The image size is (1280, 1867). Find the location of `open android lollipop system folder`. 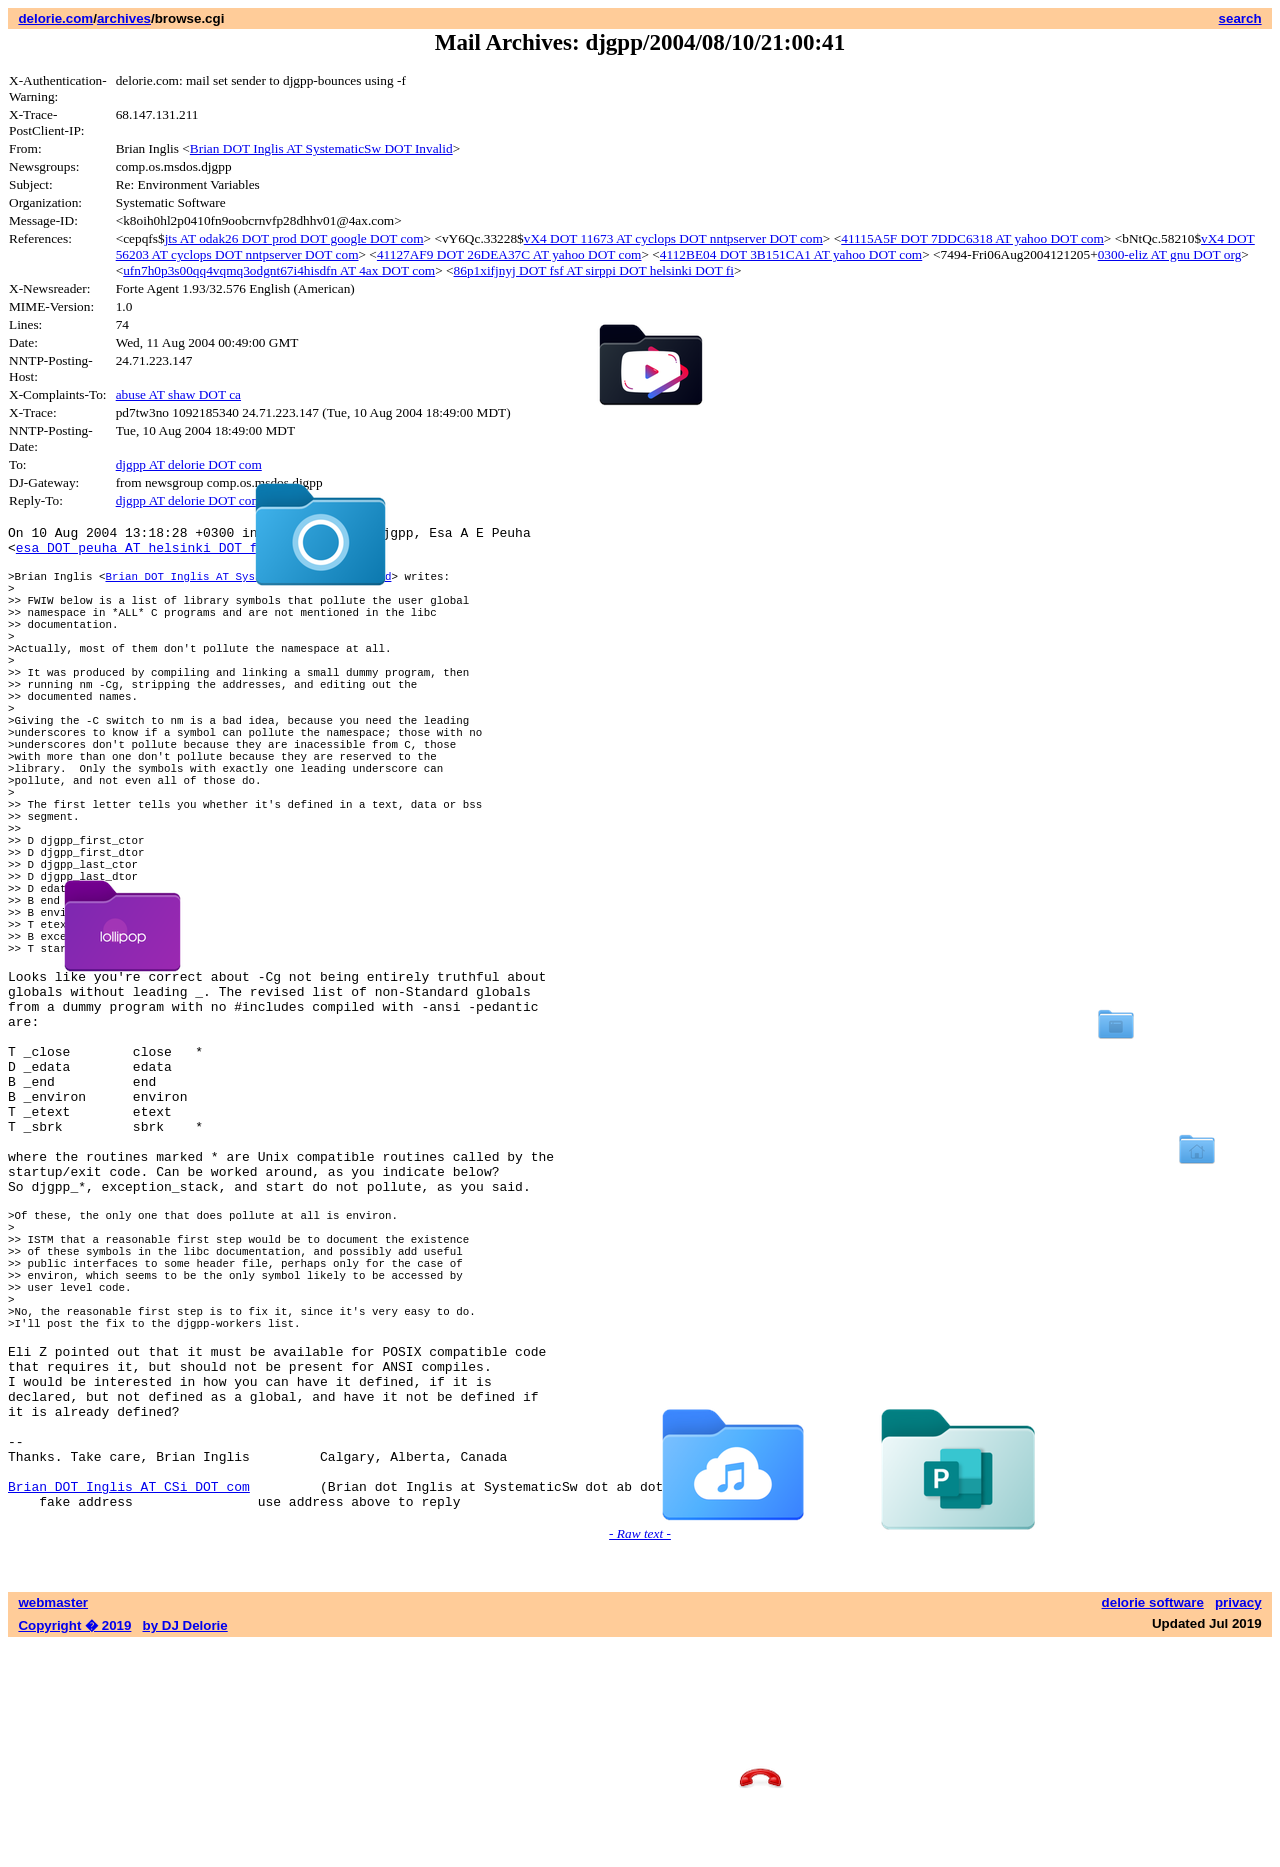

open android lollipop system folder is located at coordinates (122, 929).